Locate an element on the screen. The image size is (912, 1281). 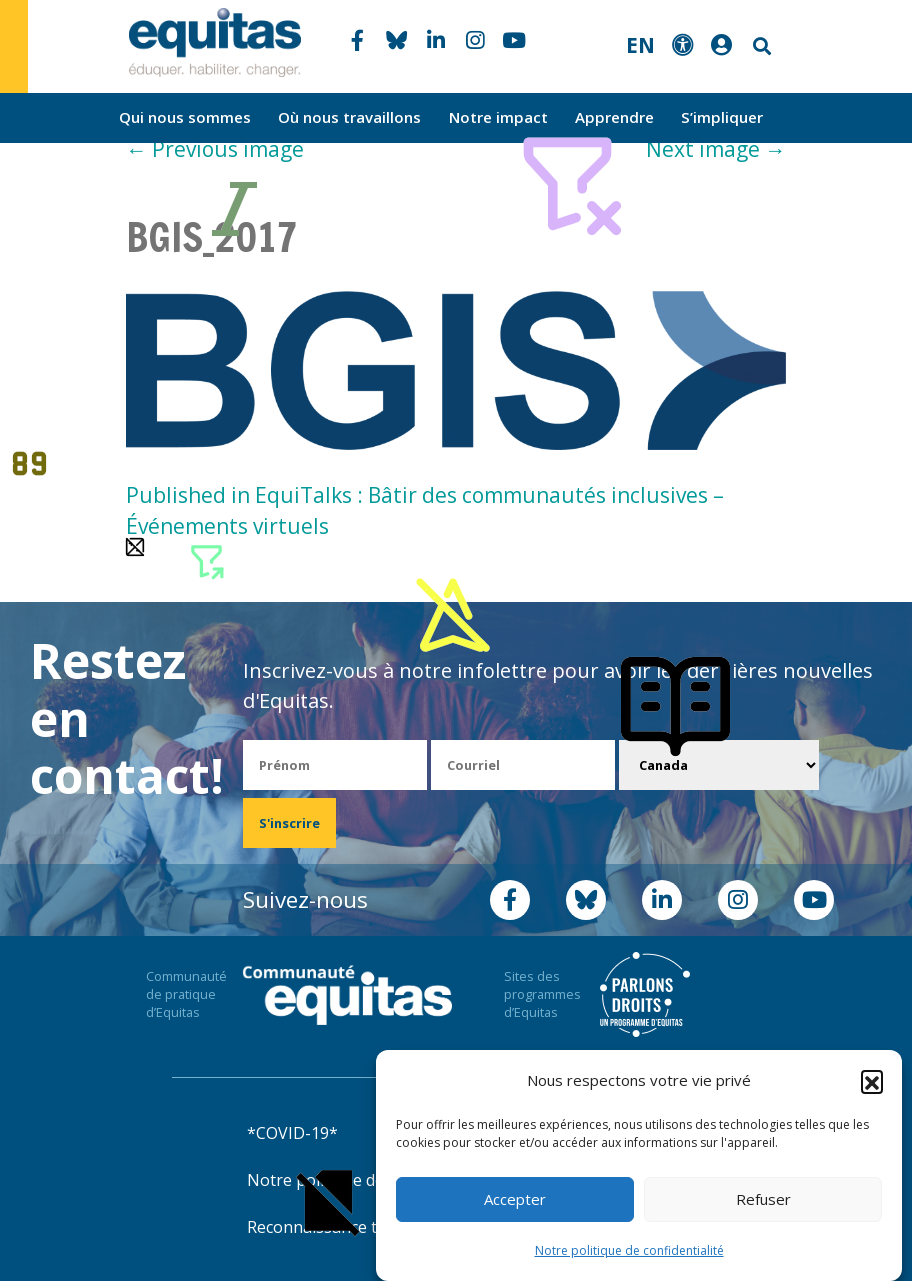
displays the number 89 as a count or badge indicator is located at coordinates (29, 463).